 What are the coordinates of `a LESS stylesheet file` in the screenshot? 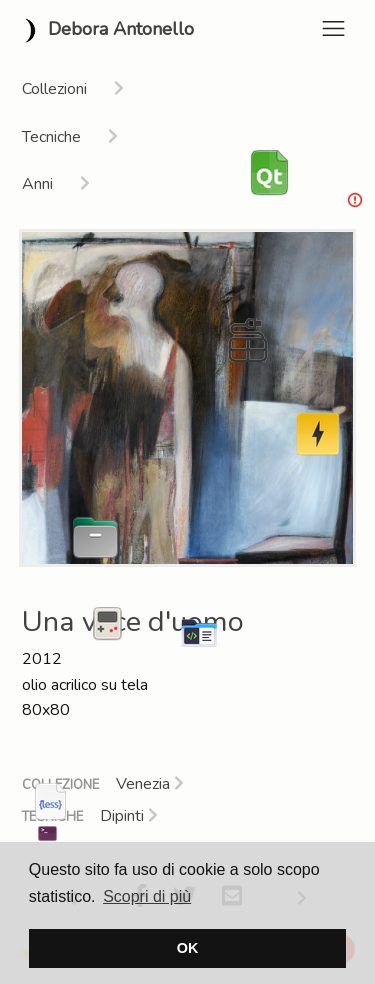 It's located at (50, 801).